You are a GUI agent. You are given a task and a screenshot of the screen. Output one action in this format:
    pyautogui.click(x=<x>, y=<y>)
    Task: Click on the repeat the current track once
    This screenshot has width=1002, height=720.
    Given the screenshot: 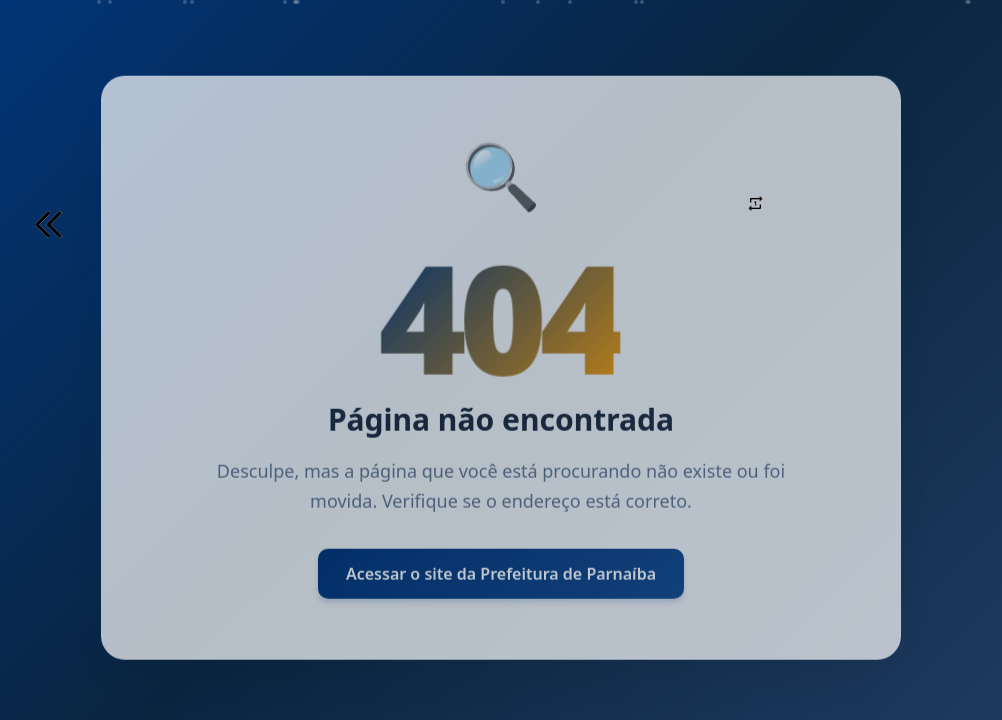 What is the action you would take?
    pyautogui.click(x=755, y=203)
    